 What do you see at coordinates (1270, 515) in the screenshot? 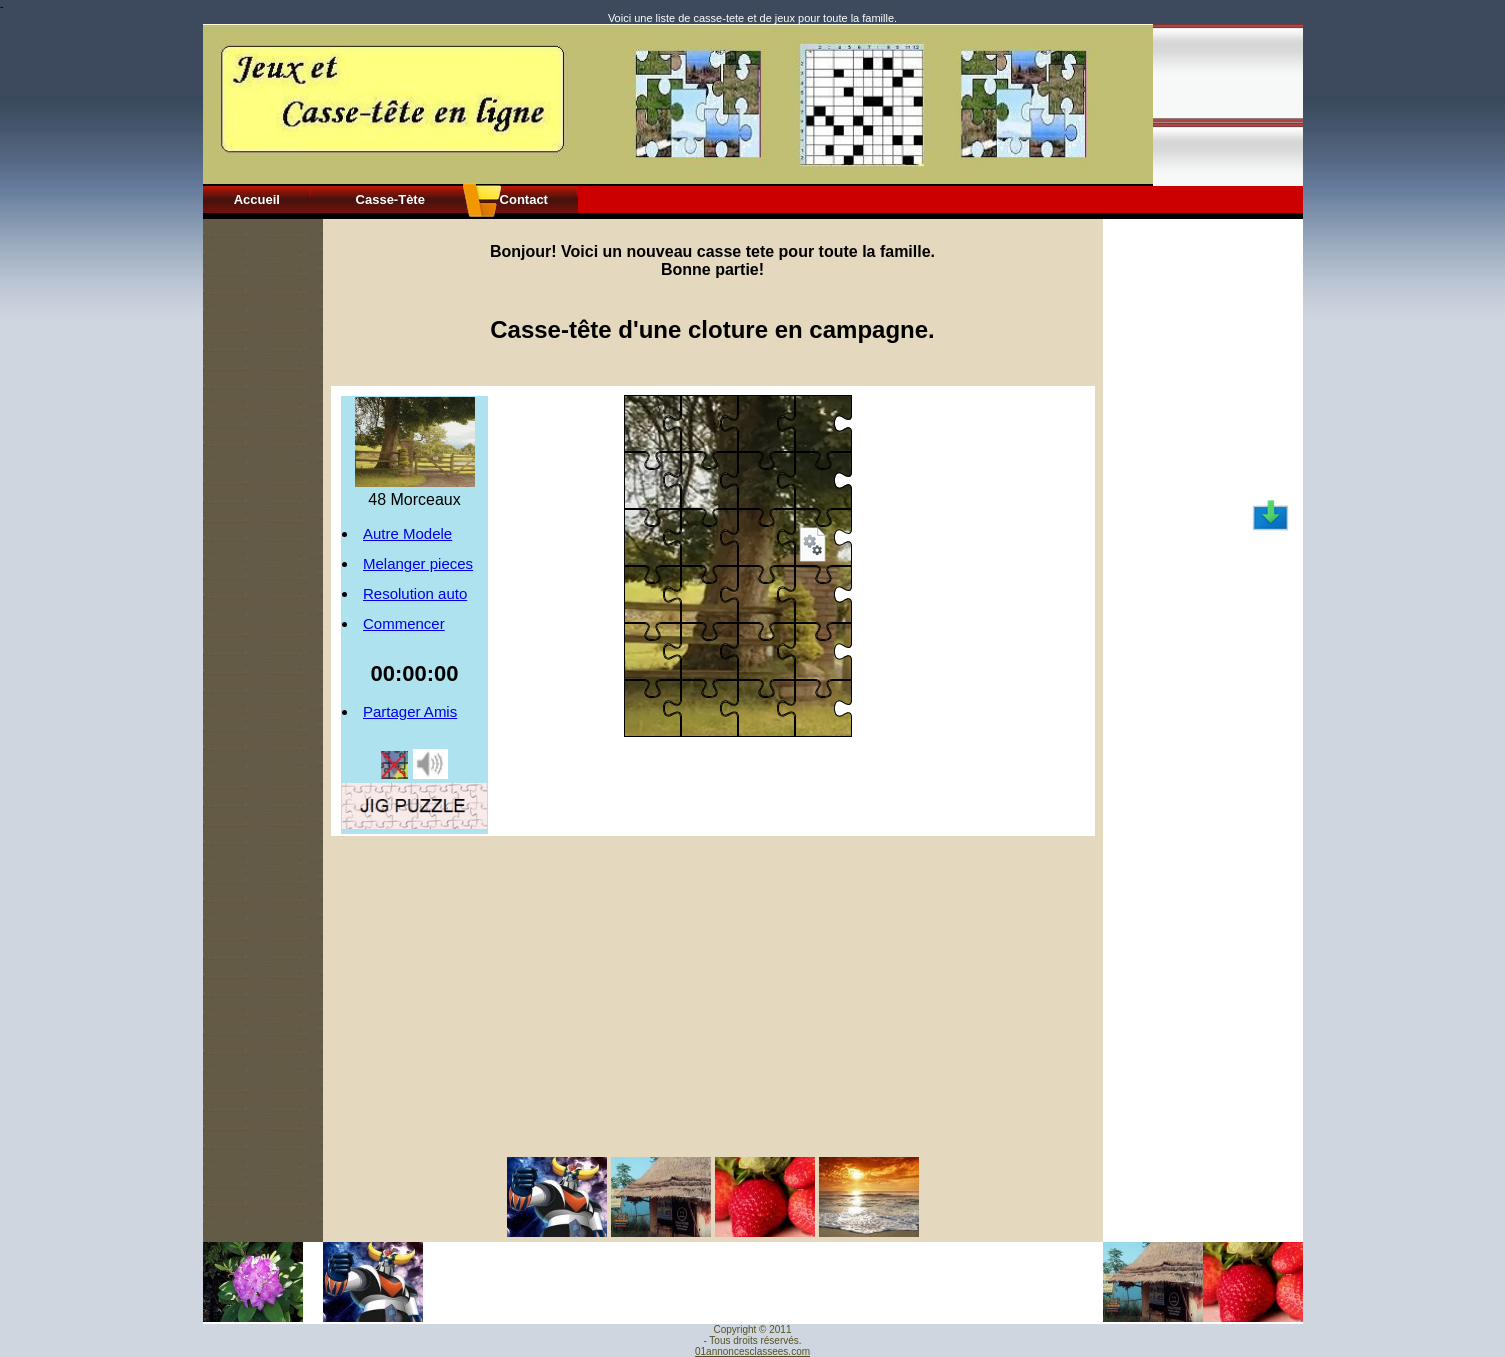
I see `download or install a software package` at bounding box center [1270, 515].